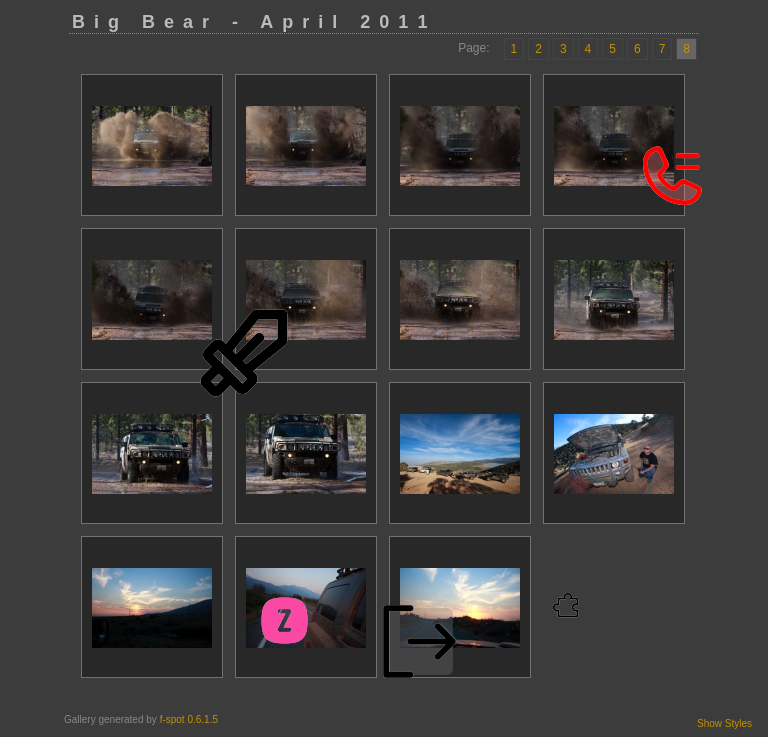  Describe the element at coordinates (567, 606) in the screenshot. I see `access plugins or extensions` at that location.